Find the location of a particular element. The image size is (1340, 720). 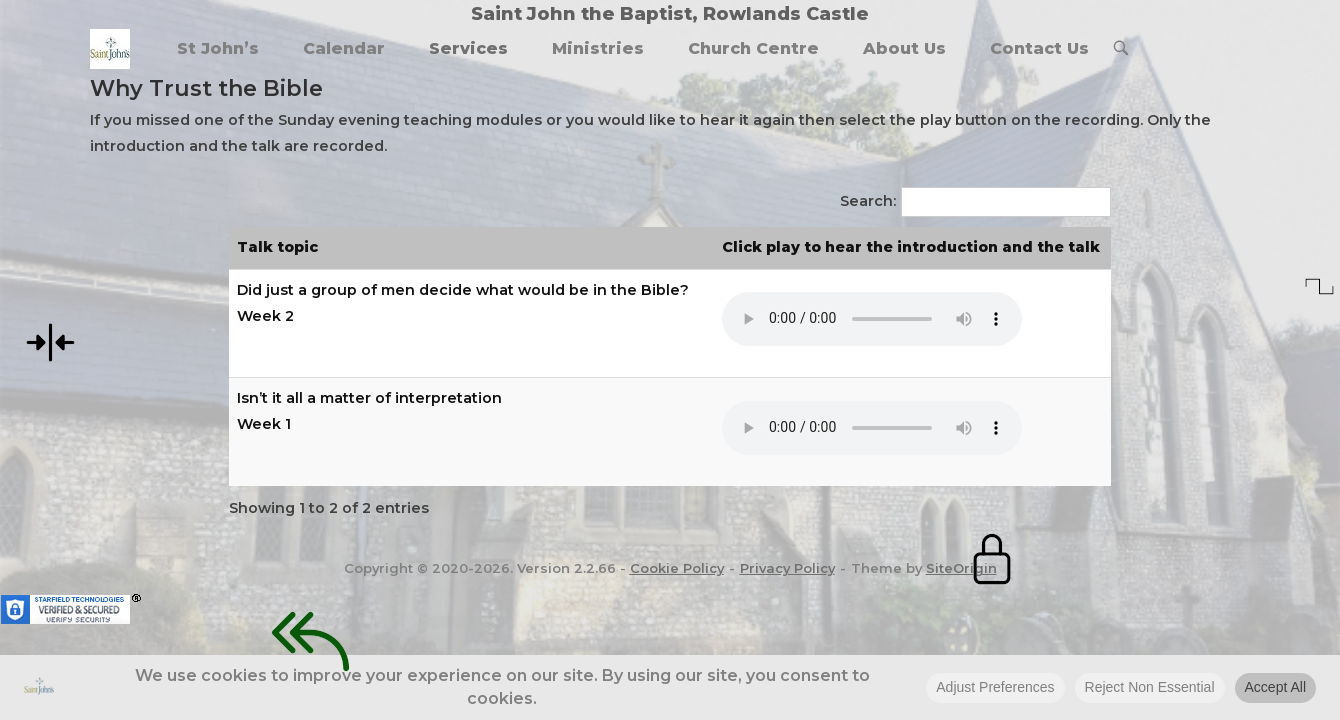

collapse or minimize horizontal spacing is located at coordinates (50, 342).